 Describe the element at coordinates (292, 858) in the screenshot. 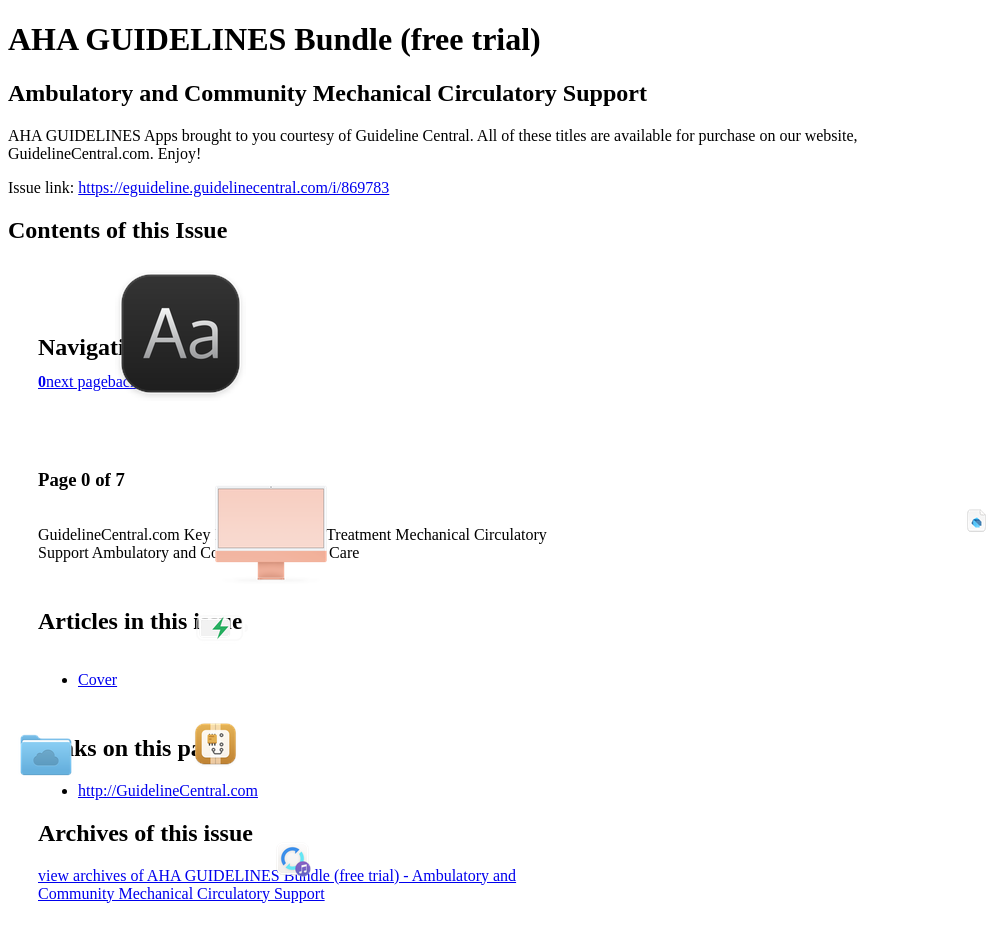

I see `convert audio or video files to different formats` at that location.